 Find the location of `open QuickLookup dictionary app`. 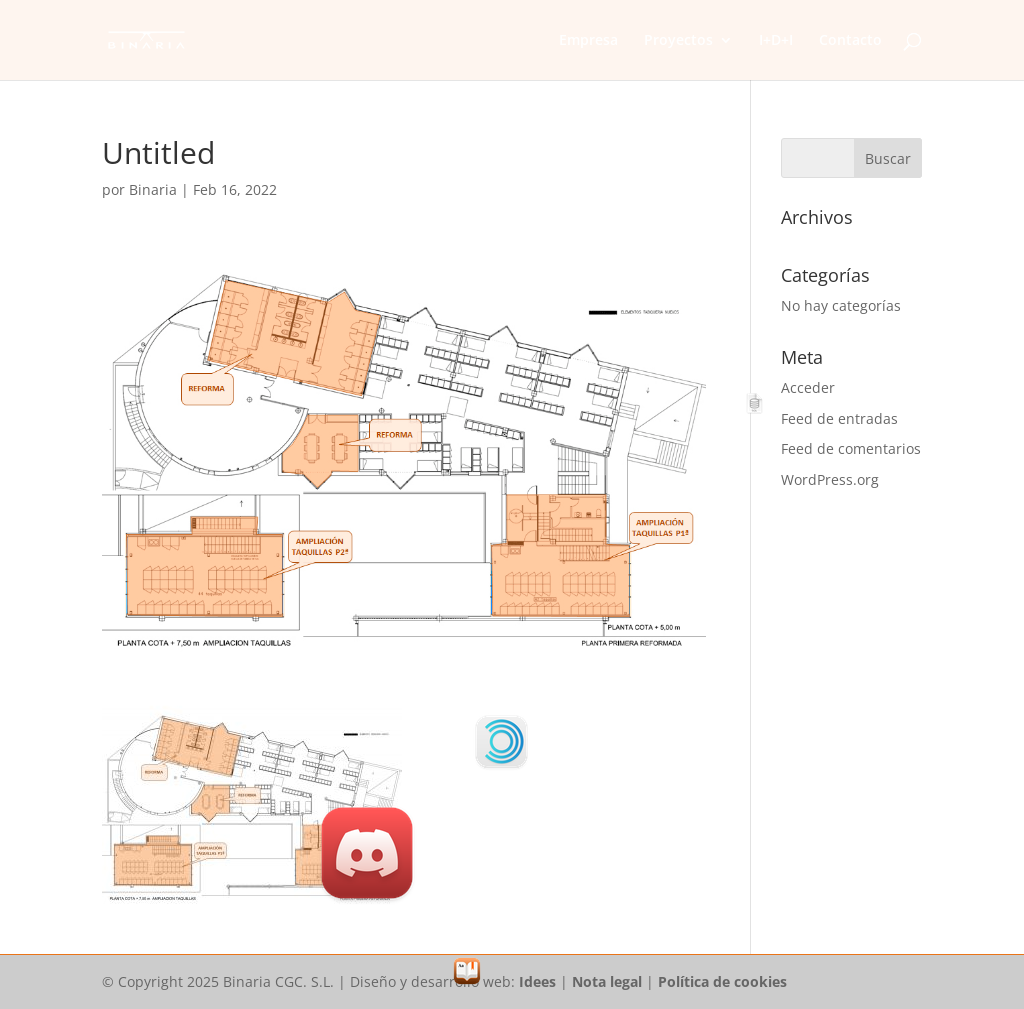

open QuickLookup dictionary app is located at coordinates (467, 971).